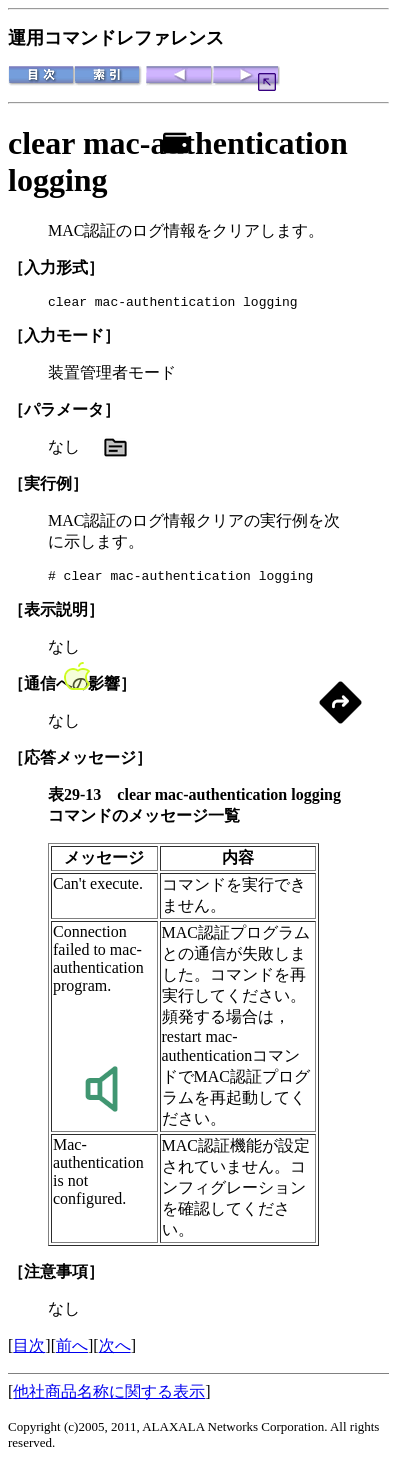 The width and height of the screenshot is (397, 1473). What do you see at coordinates (176, 143) in the screenshot?
I see `access your wallet or payment methods` at bounding box center [176, 143].